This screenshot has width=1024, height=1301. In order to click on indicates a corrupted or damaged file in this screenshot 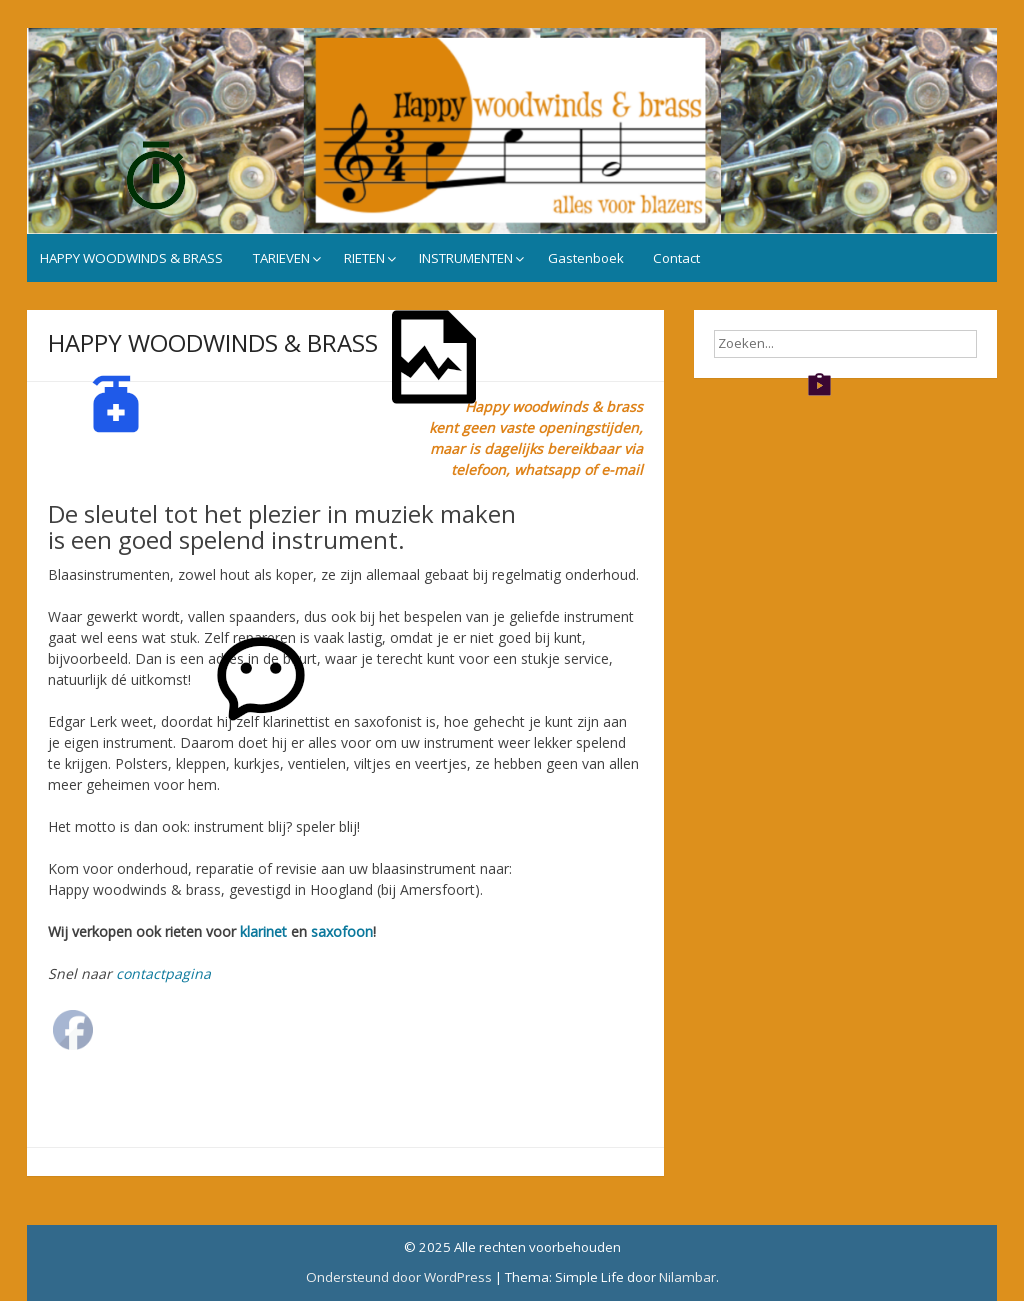, I will do `click(434, 357)`.